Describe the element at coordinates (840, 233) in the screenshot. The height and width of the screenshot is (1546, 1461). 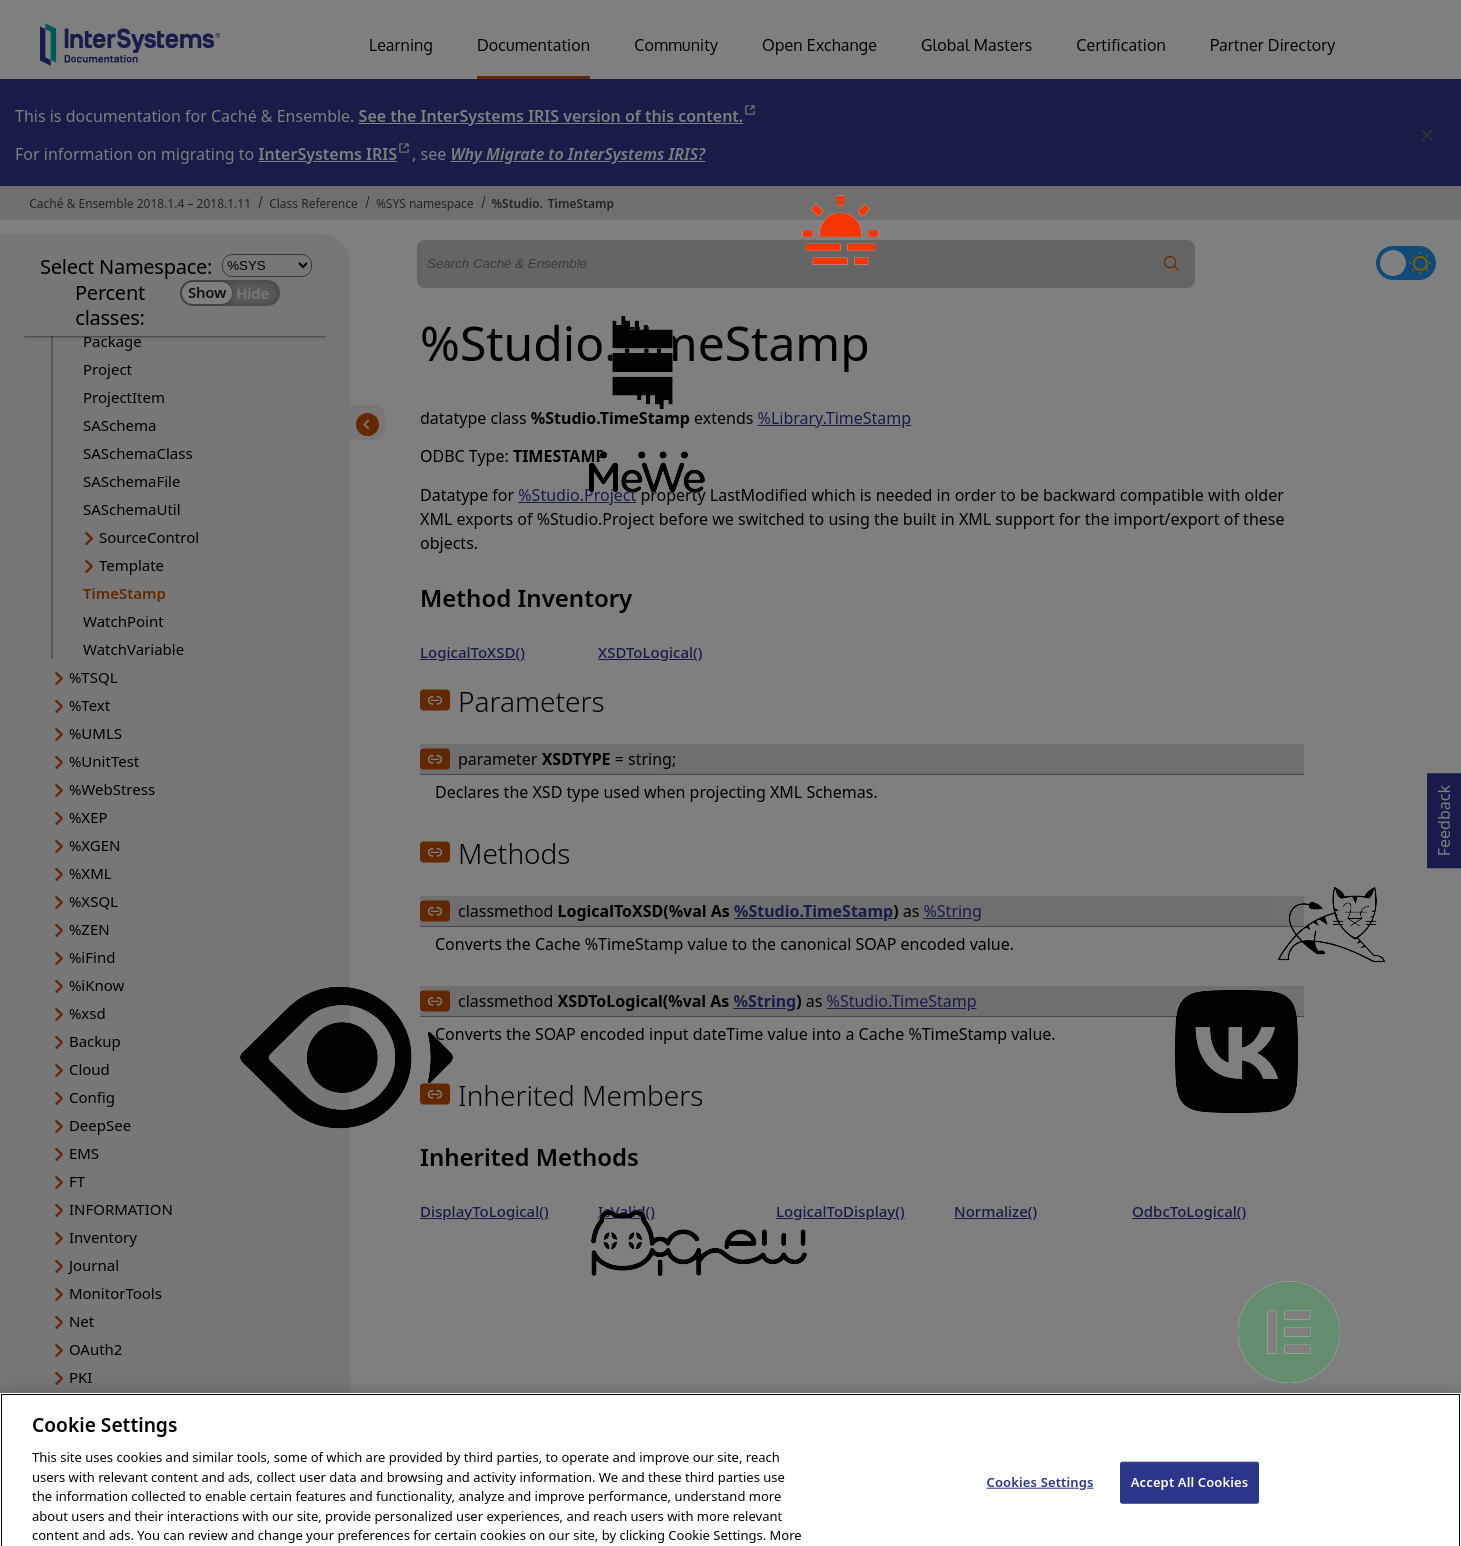
I see `indicates hazy weather conditions` at that location.